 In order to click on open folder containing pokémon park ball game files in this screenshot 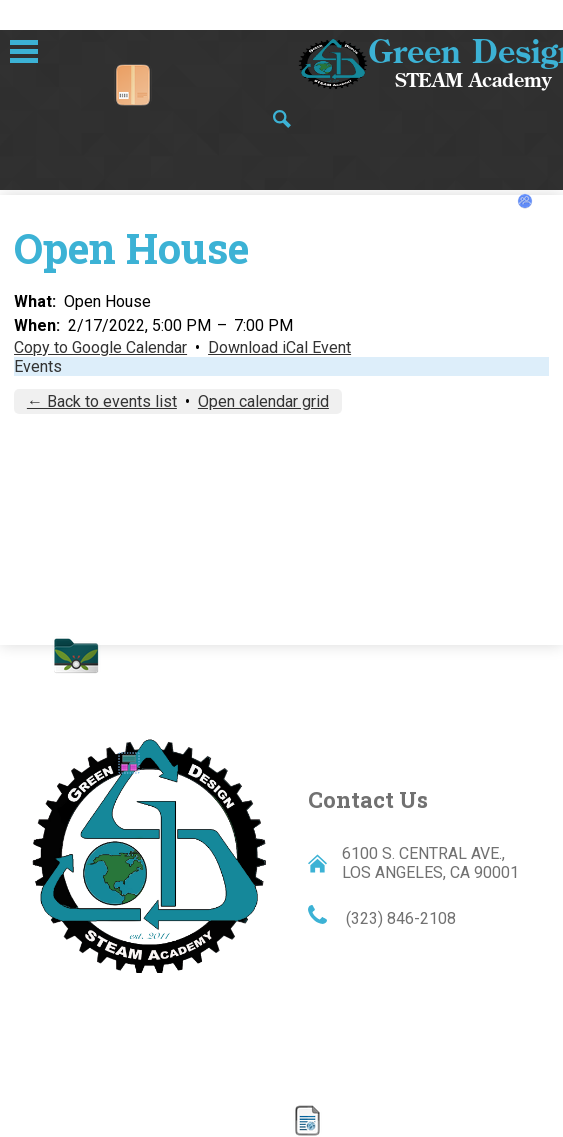, I will do `click(76, 657)`.